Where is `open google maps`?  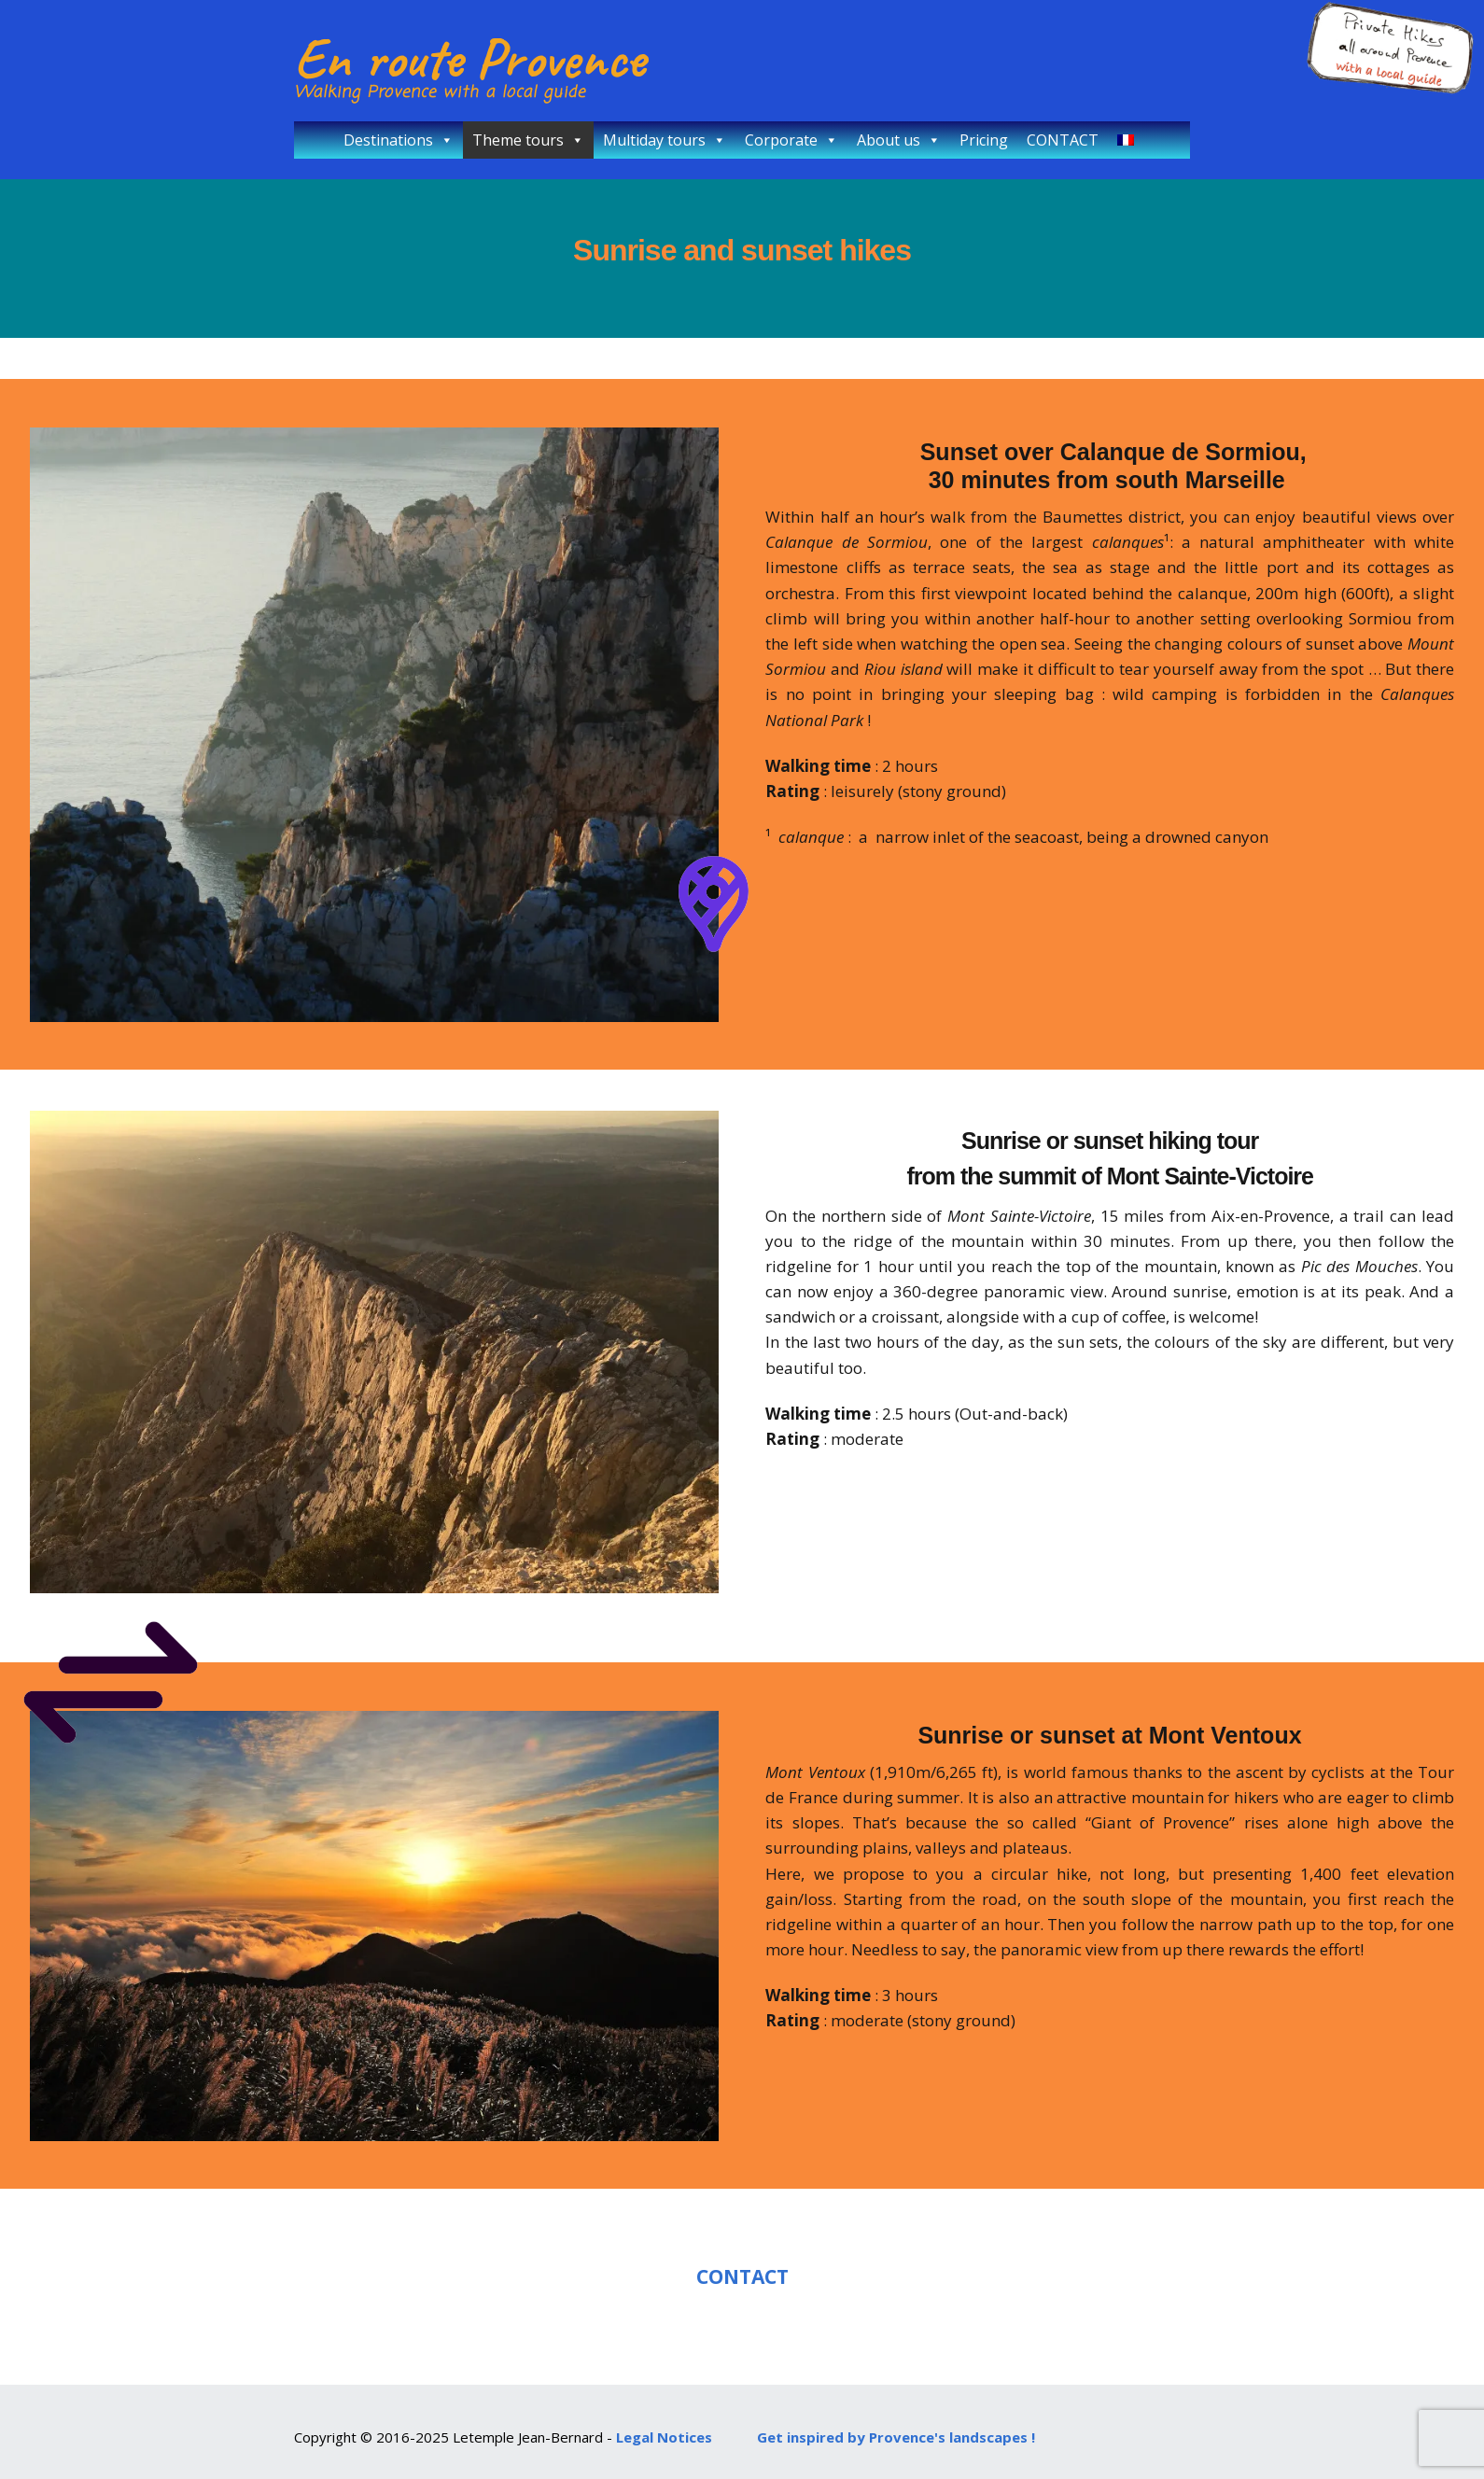
open google maps is located at coordinates (713, 903).